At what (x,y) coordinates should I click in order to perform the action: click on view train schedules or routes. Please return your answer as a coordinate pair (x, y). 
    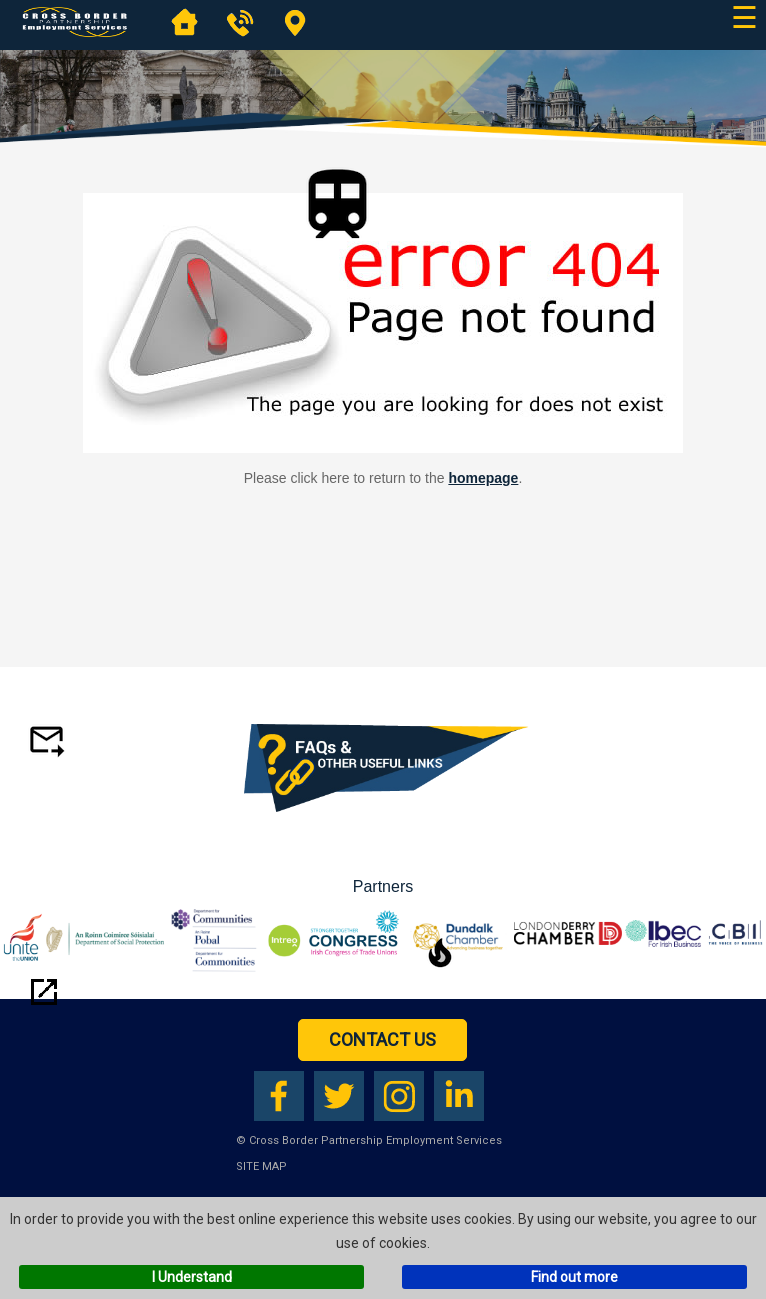
    Looking at the image, I should click on (337, 205).